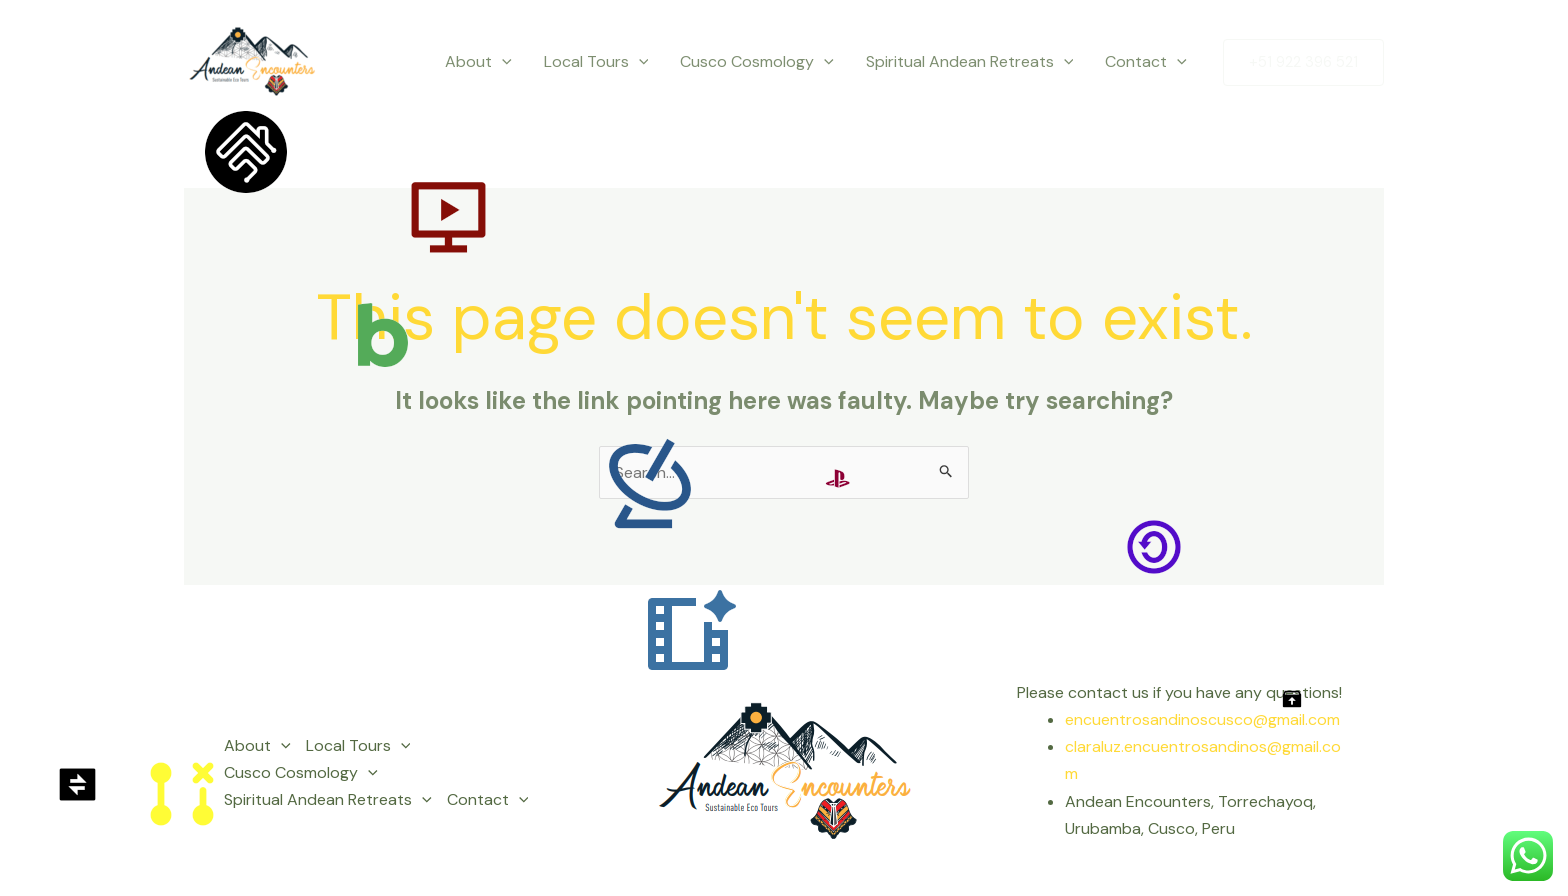  Describe the element at coordinates (77, 784) in the screenshot. I see `exchange or swap currency` at that location.